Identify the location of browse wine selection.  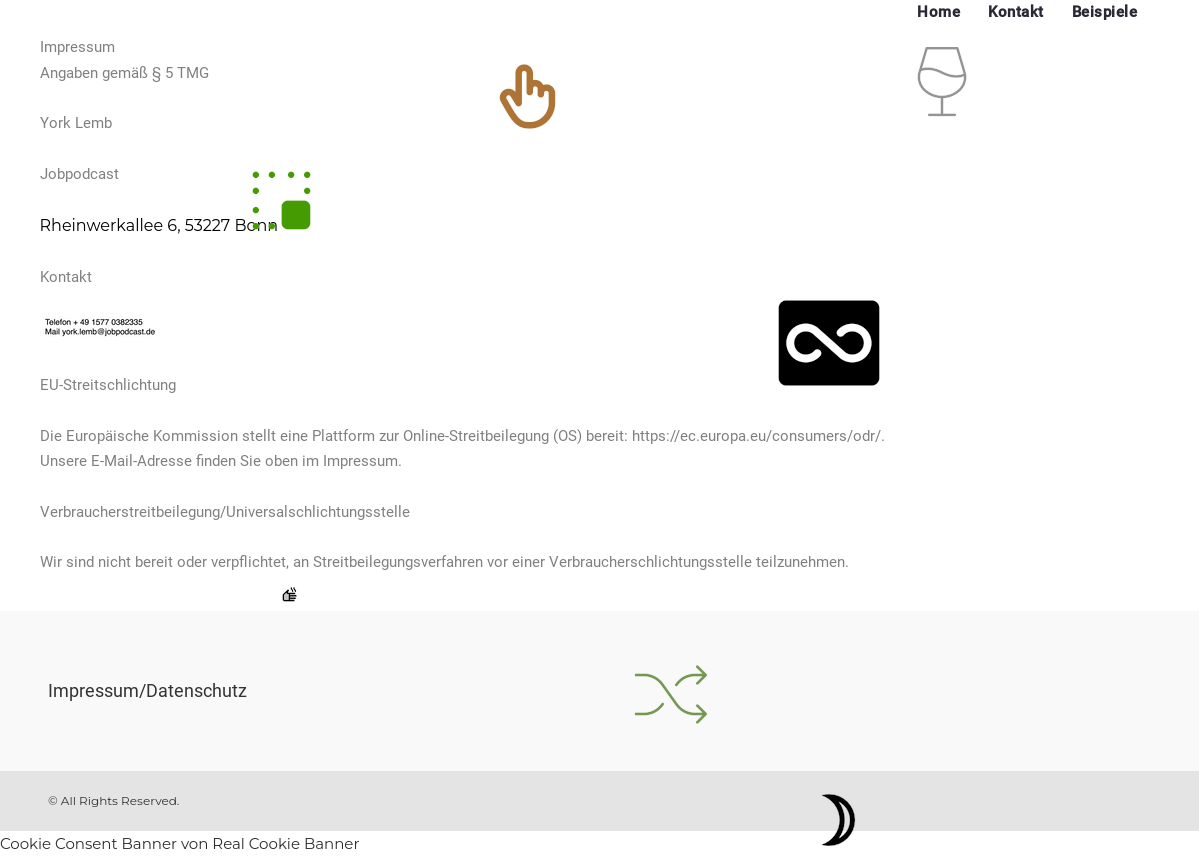
(942, 79).